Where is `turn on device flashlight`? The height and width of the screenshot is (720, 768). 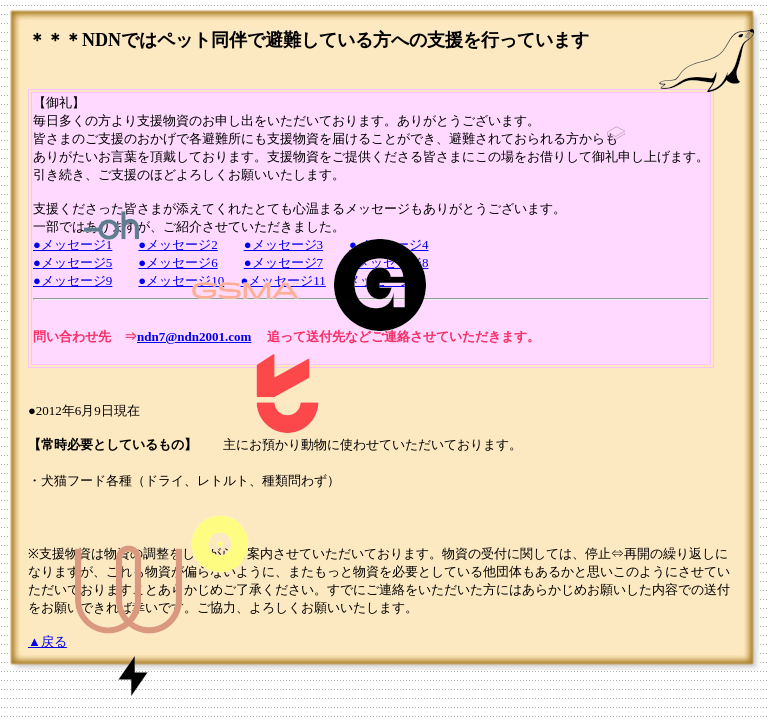
turn on device flashlight is located at coordinates (133, 676).